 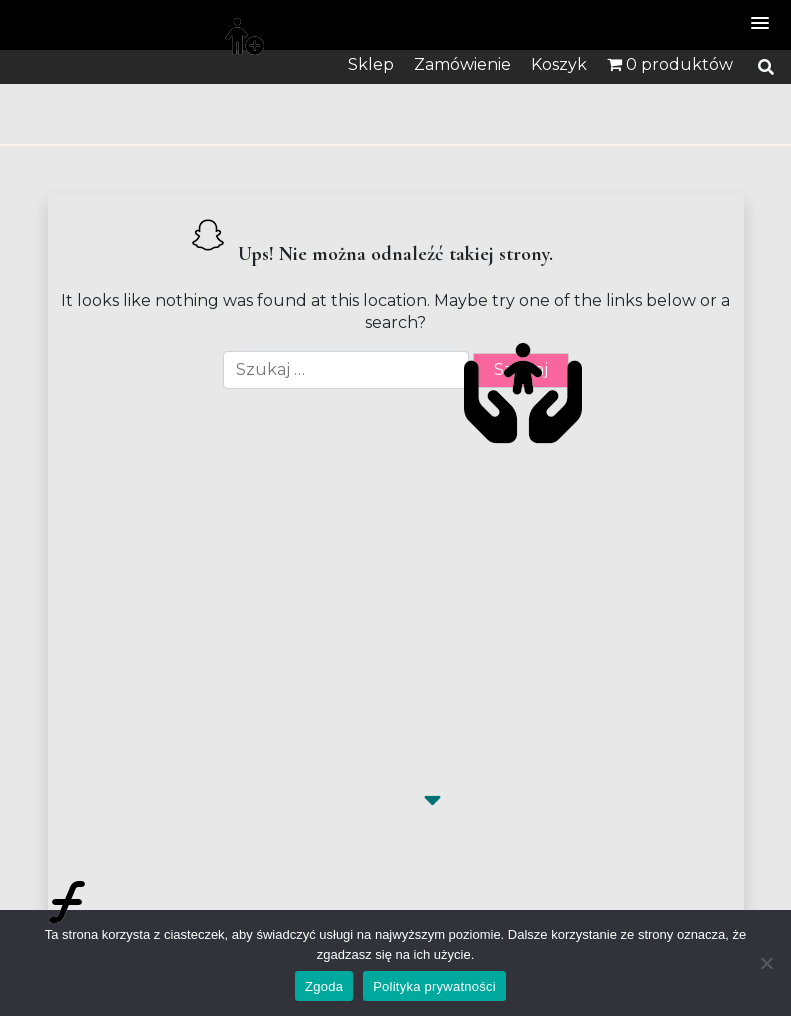 What do you see at coordinates (432, 794) in the screenshot?
I see `sort items in descending order` at bounding box center [432, 794].